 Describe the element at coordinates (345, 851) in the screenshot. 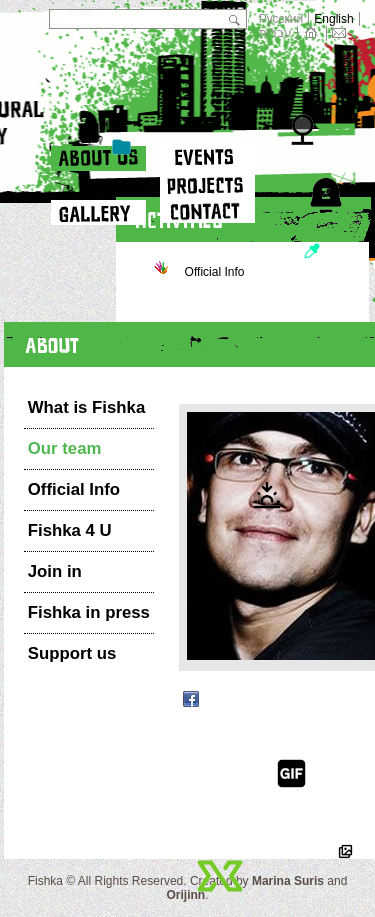

I see `view photo gallery` at that location.